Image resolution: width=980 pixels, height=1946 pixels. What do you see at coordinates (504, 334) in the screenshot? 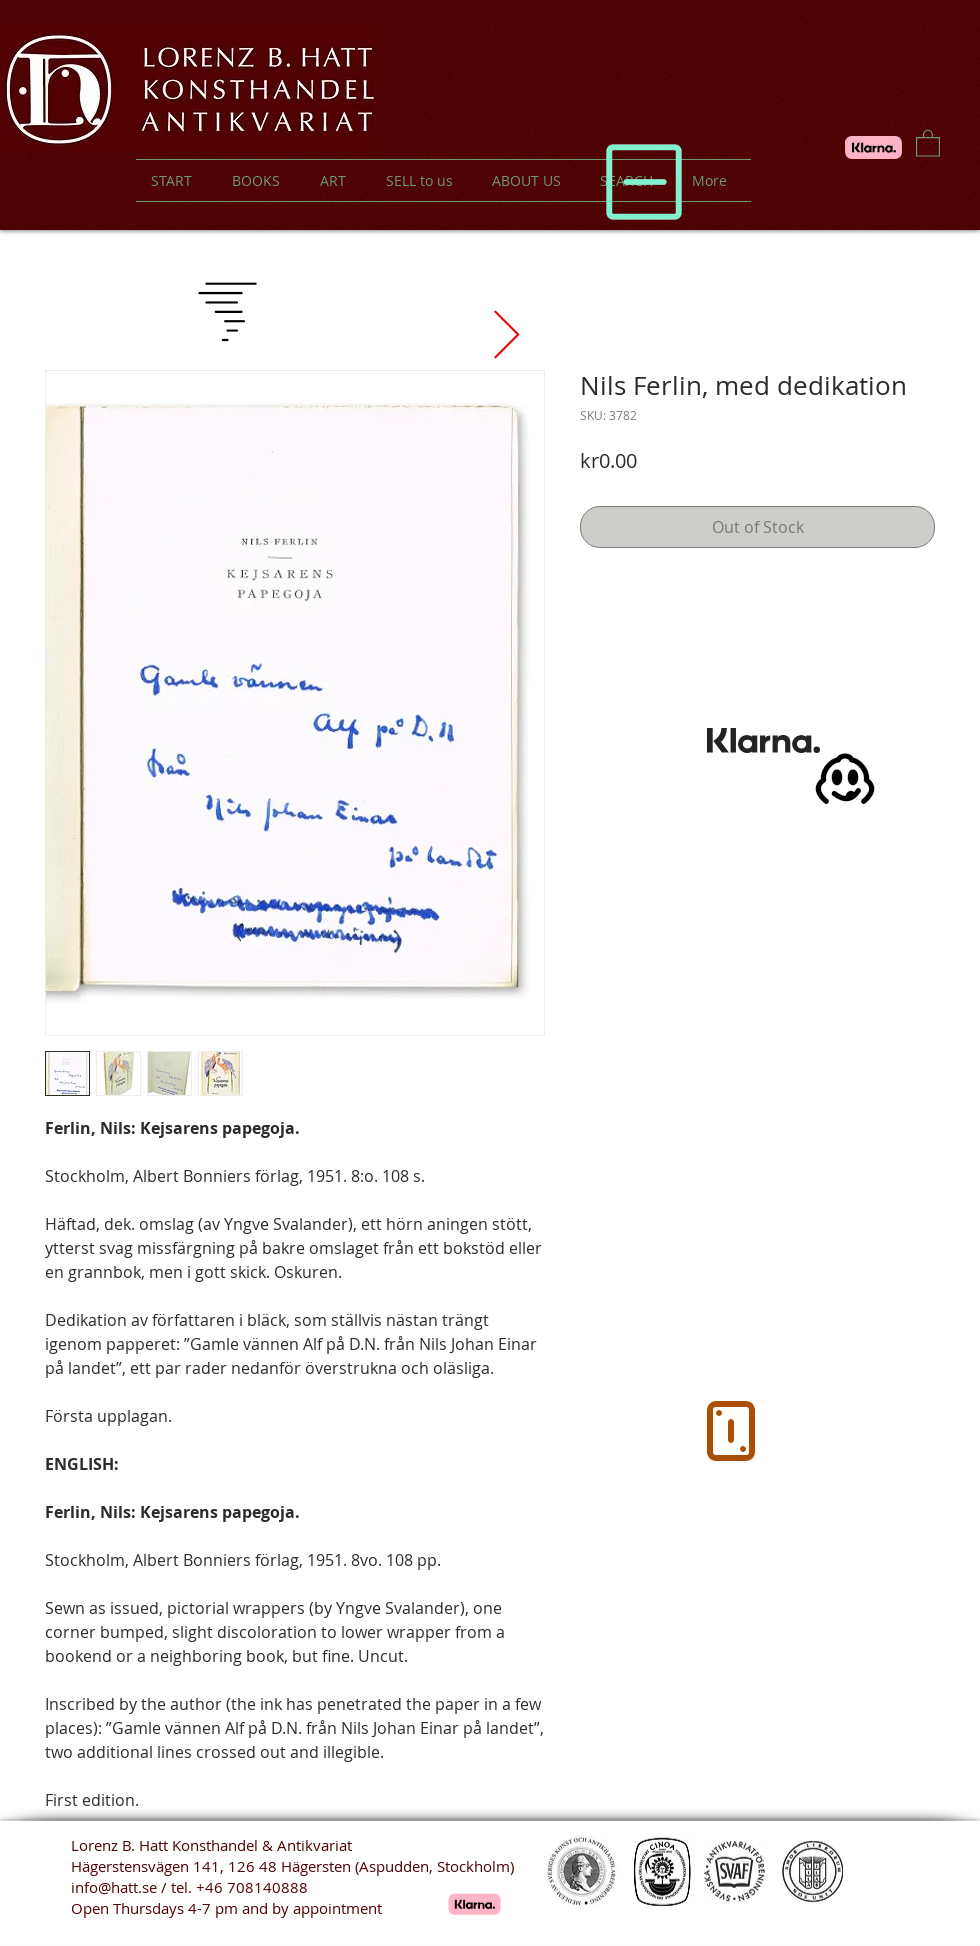
I see `navigate to the next item or page` at bounding box center [504, 334].